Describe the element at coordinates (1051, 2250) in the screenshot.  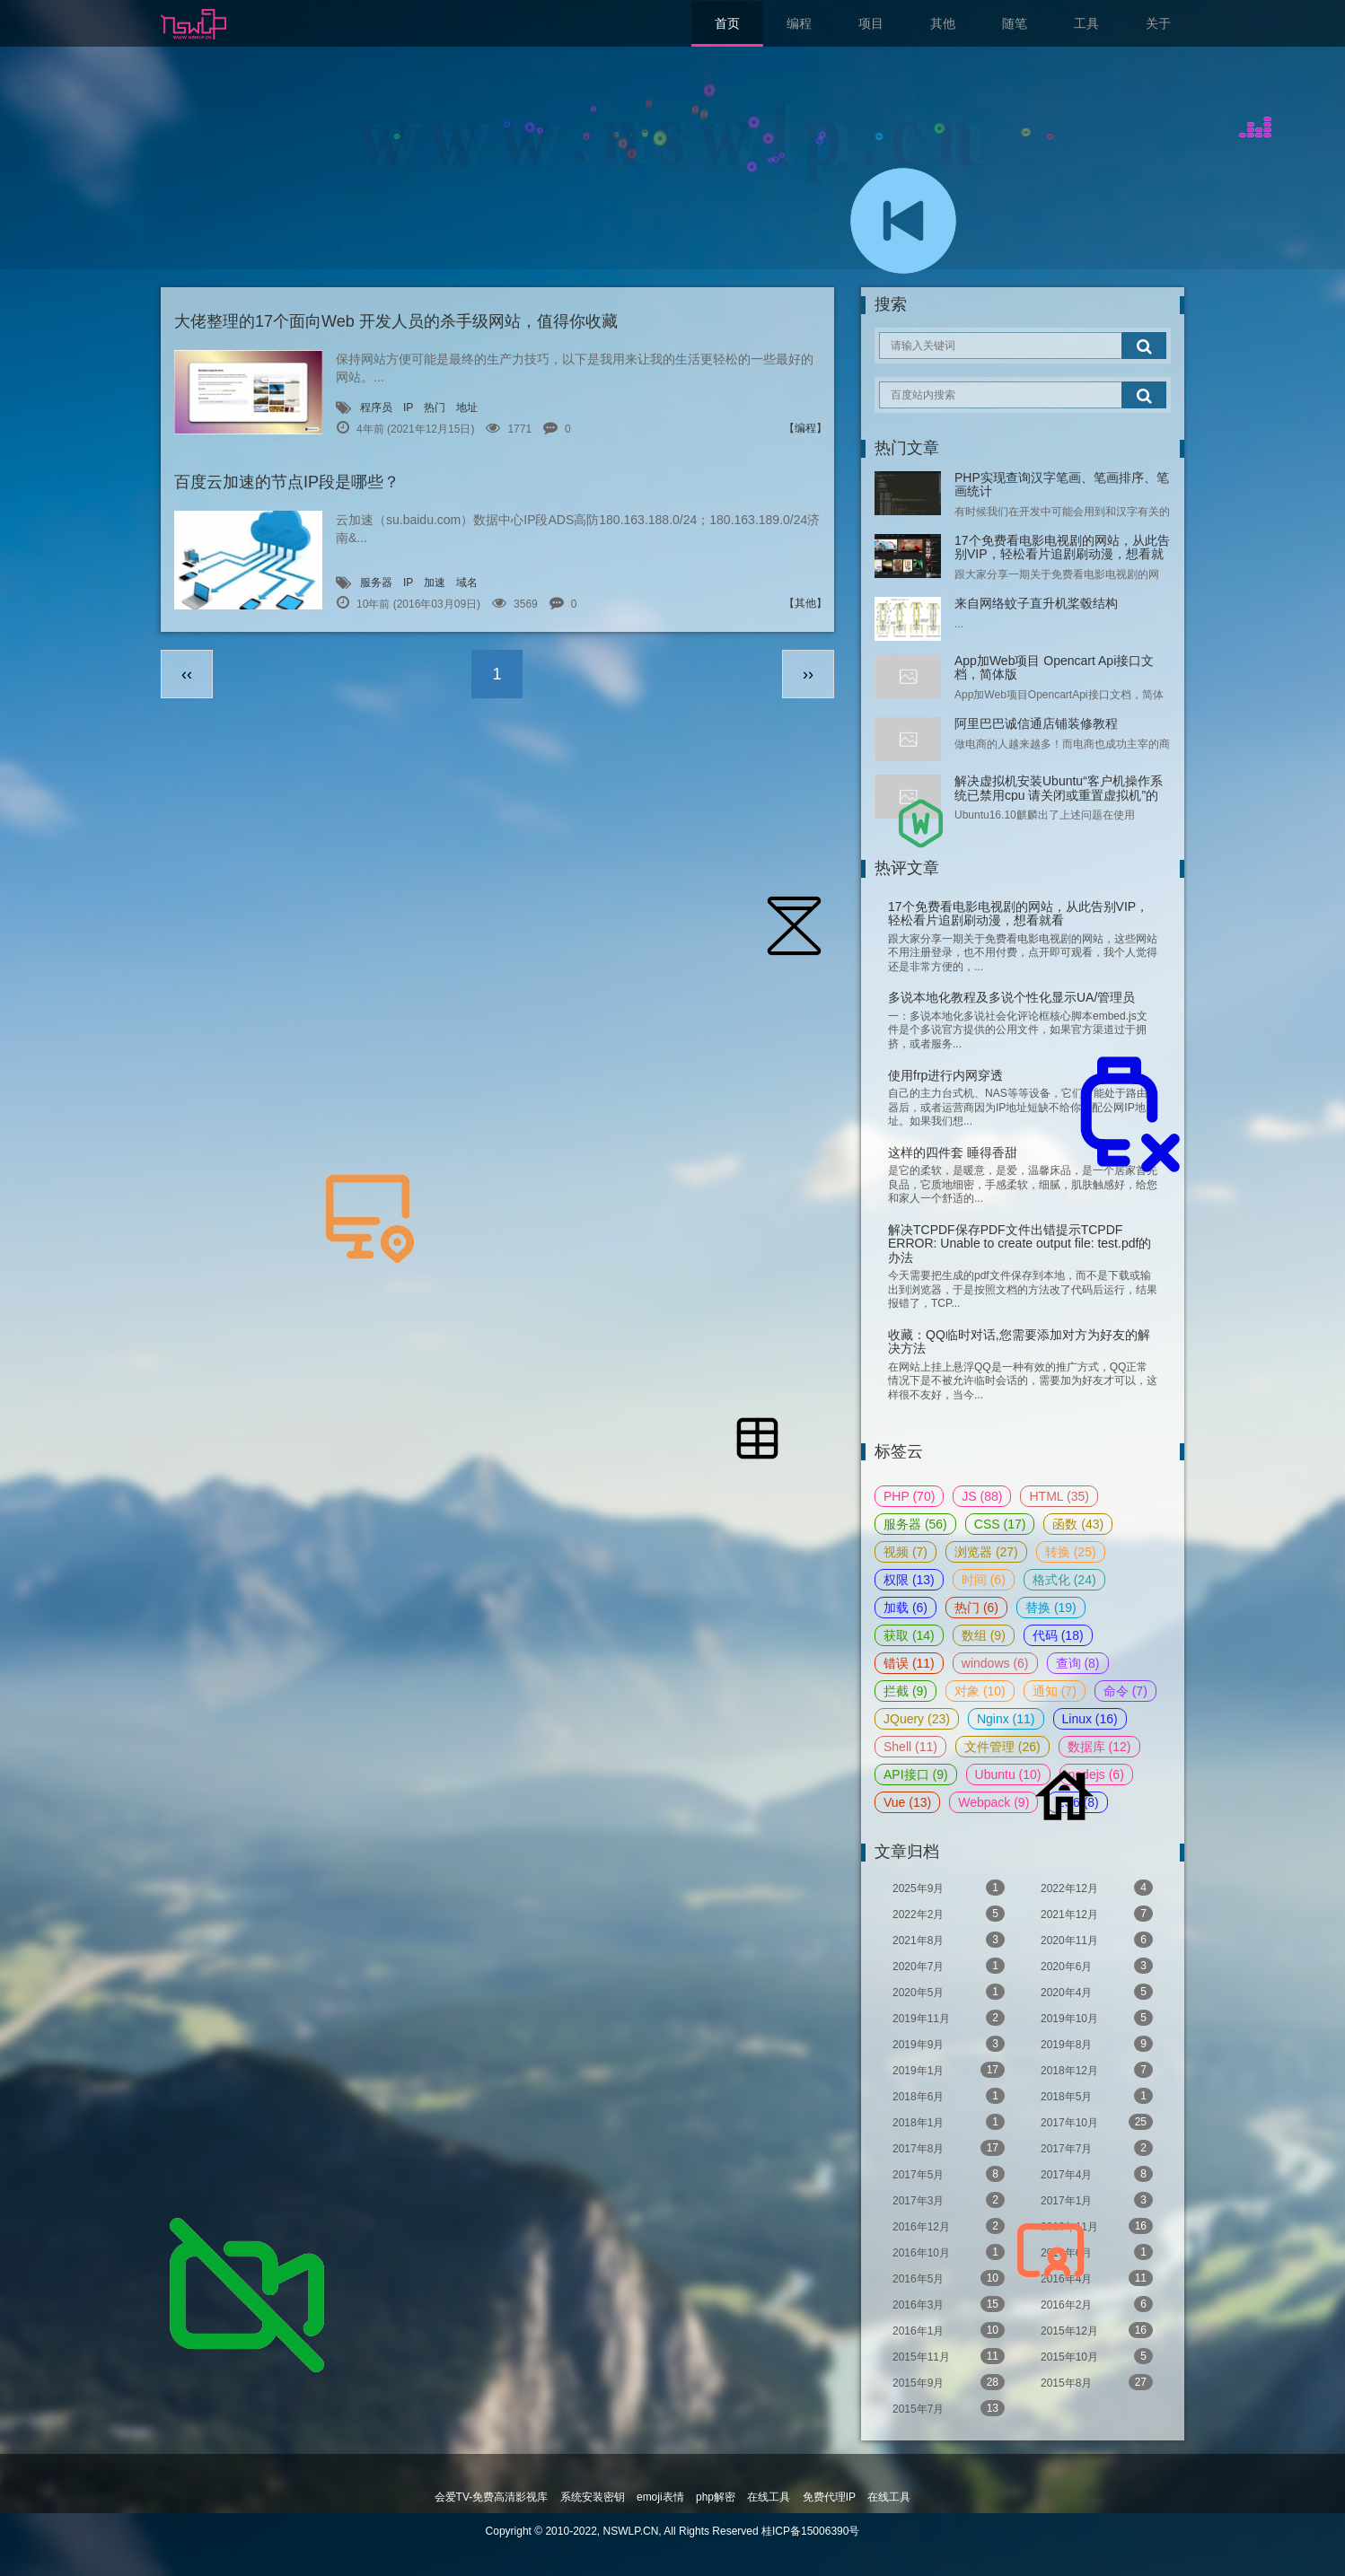
I see `access teaching or presentation tools` at that location.